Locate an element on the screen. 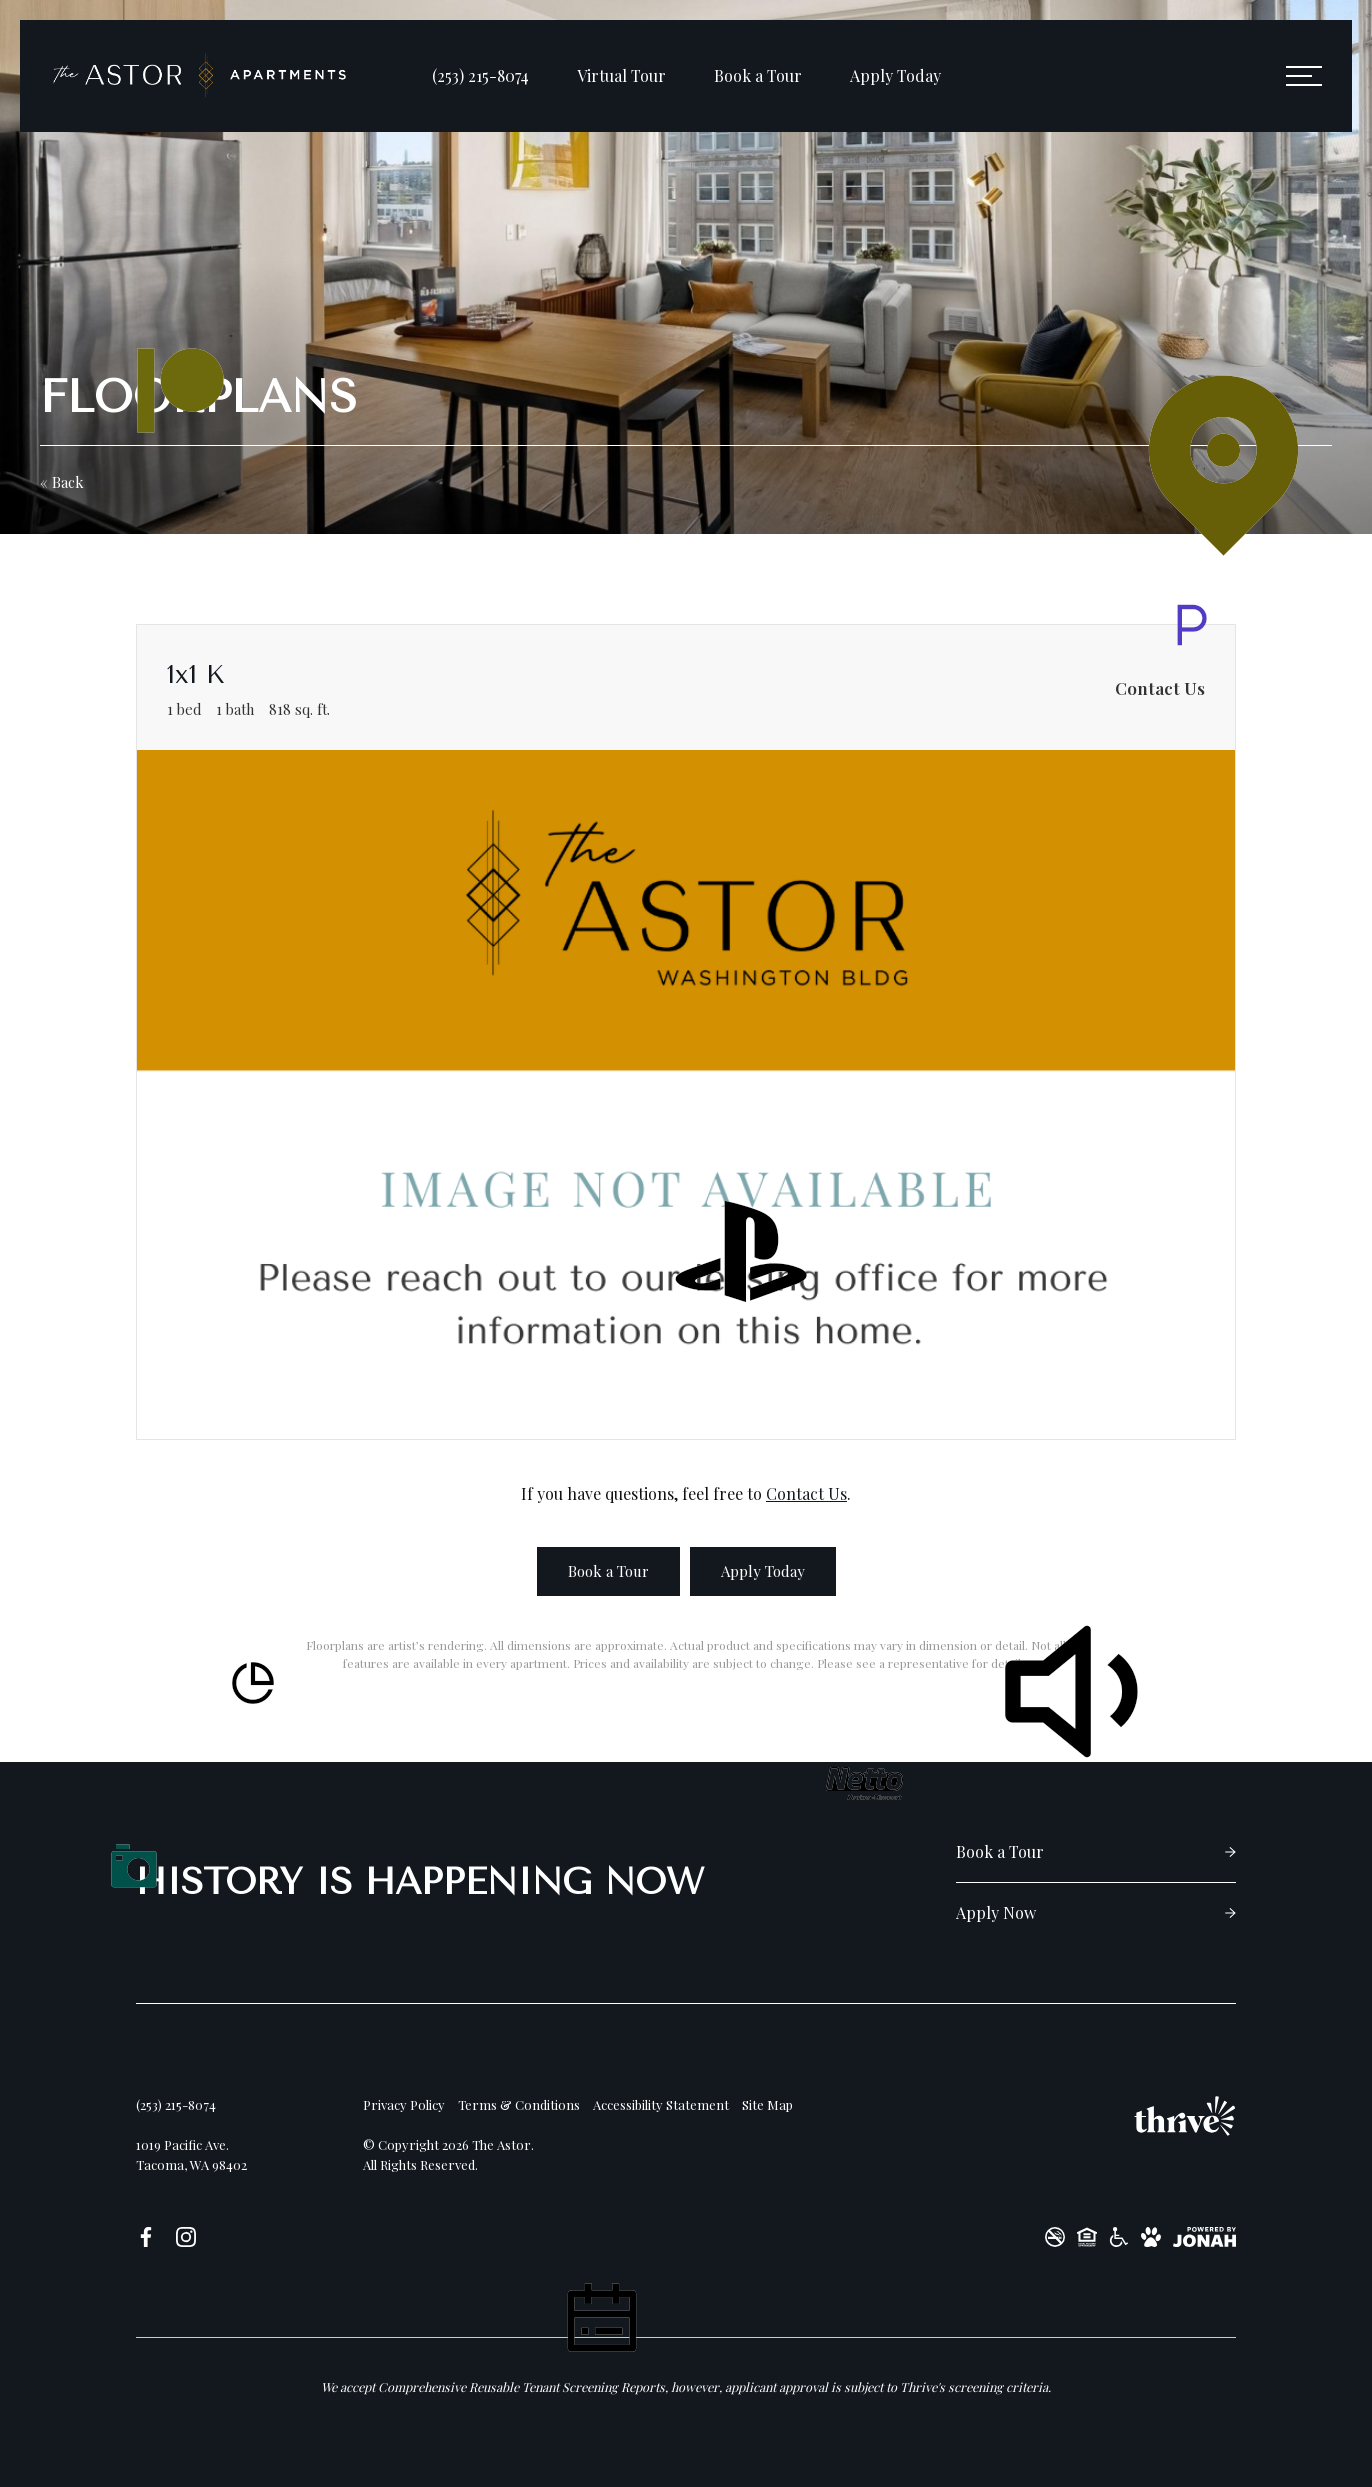 The width and height of the screenshot is (1372, 2487). view analytics or statistics is located at coordinates (253, 1683).